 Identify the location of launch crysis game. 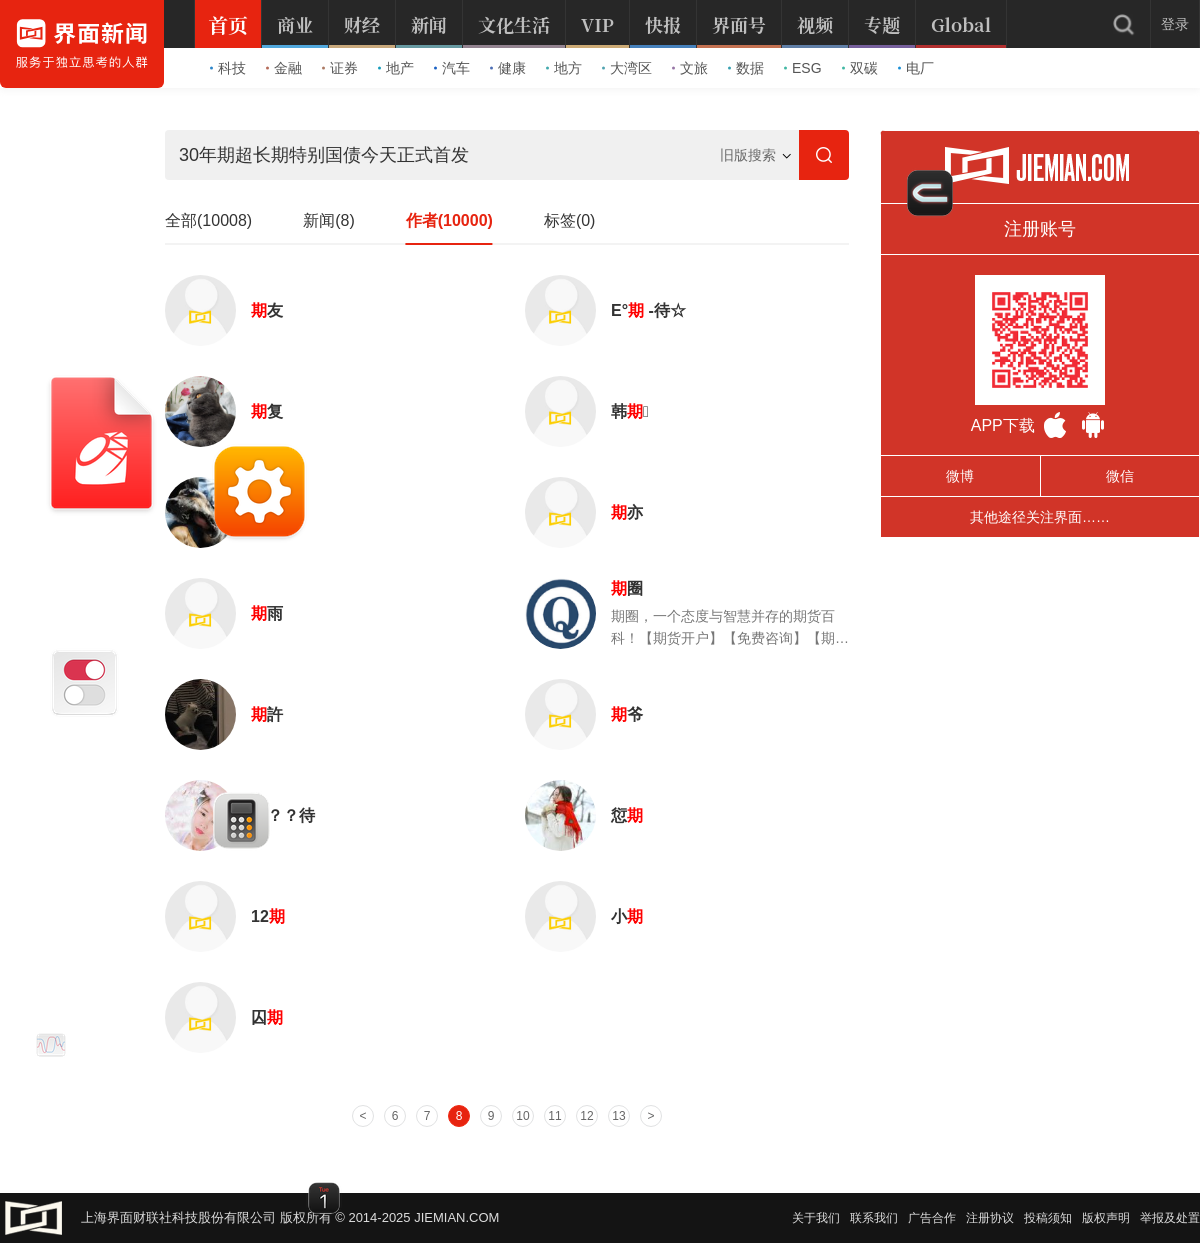
(930, 193).